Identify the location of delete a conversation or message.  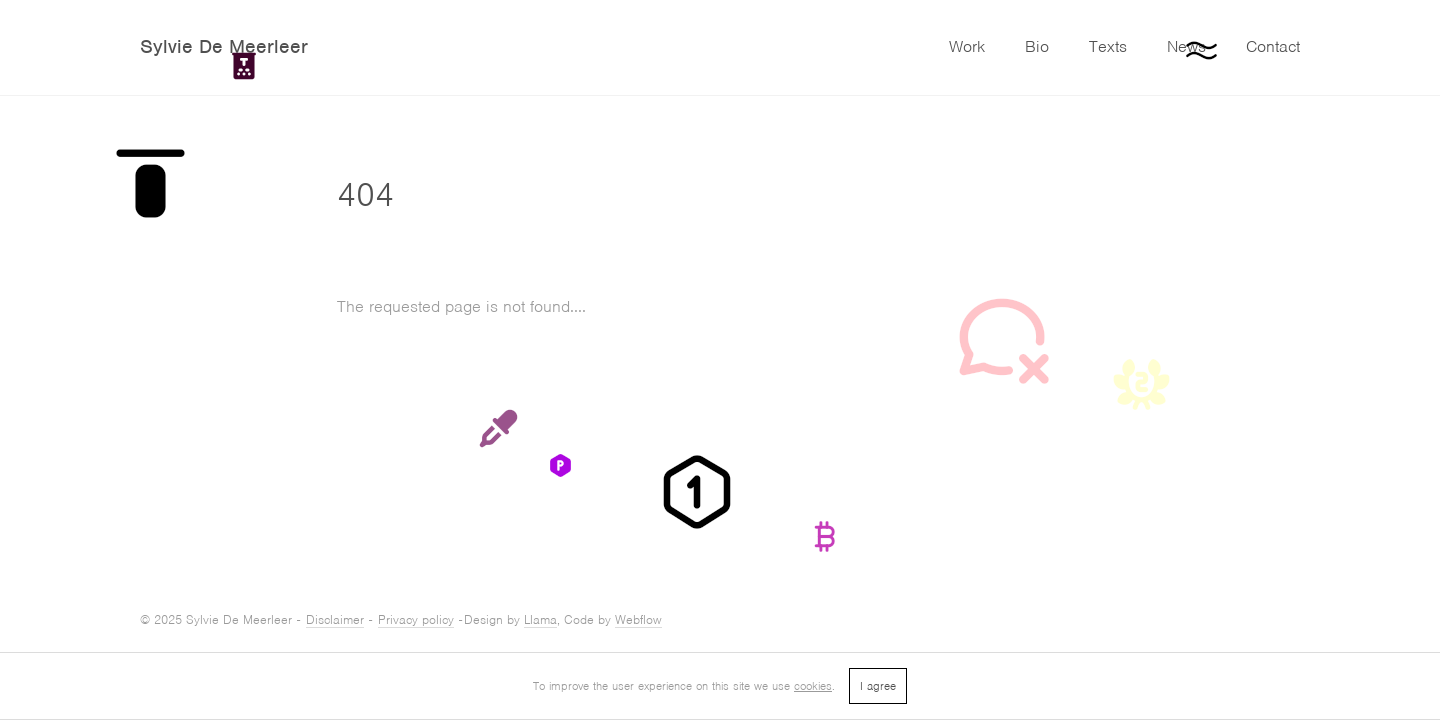
(1002, 337).